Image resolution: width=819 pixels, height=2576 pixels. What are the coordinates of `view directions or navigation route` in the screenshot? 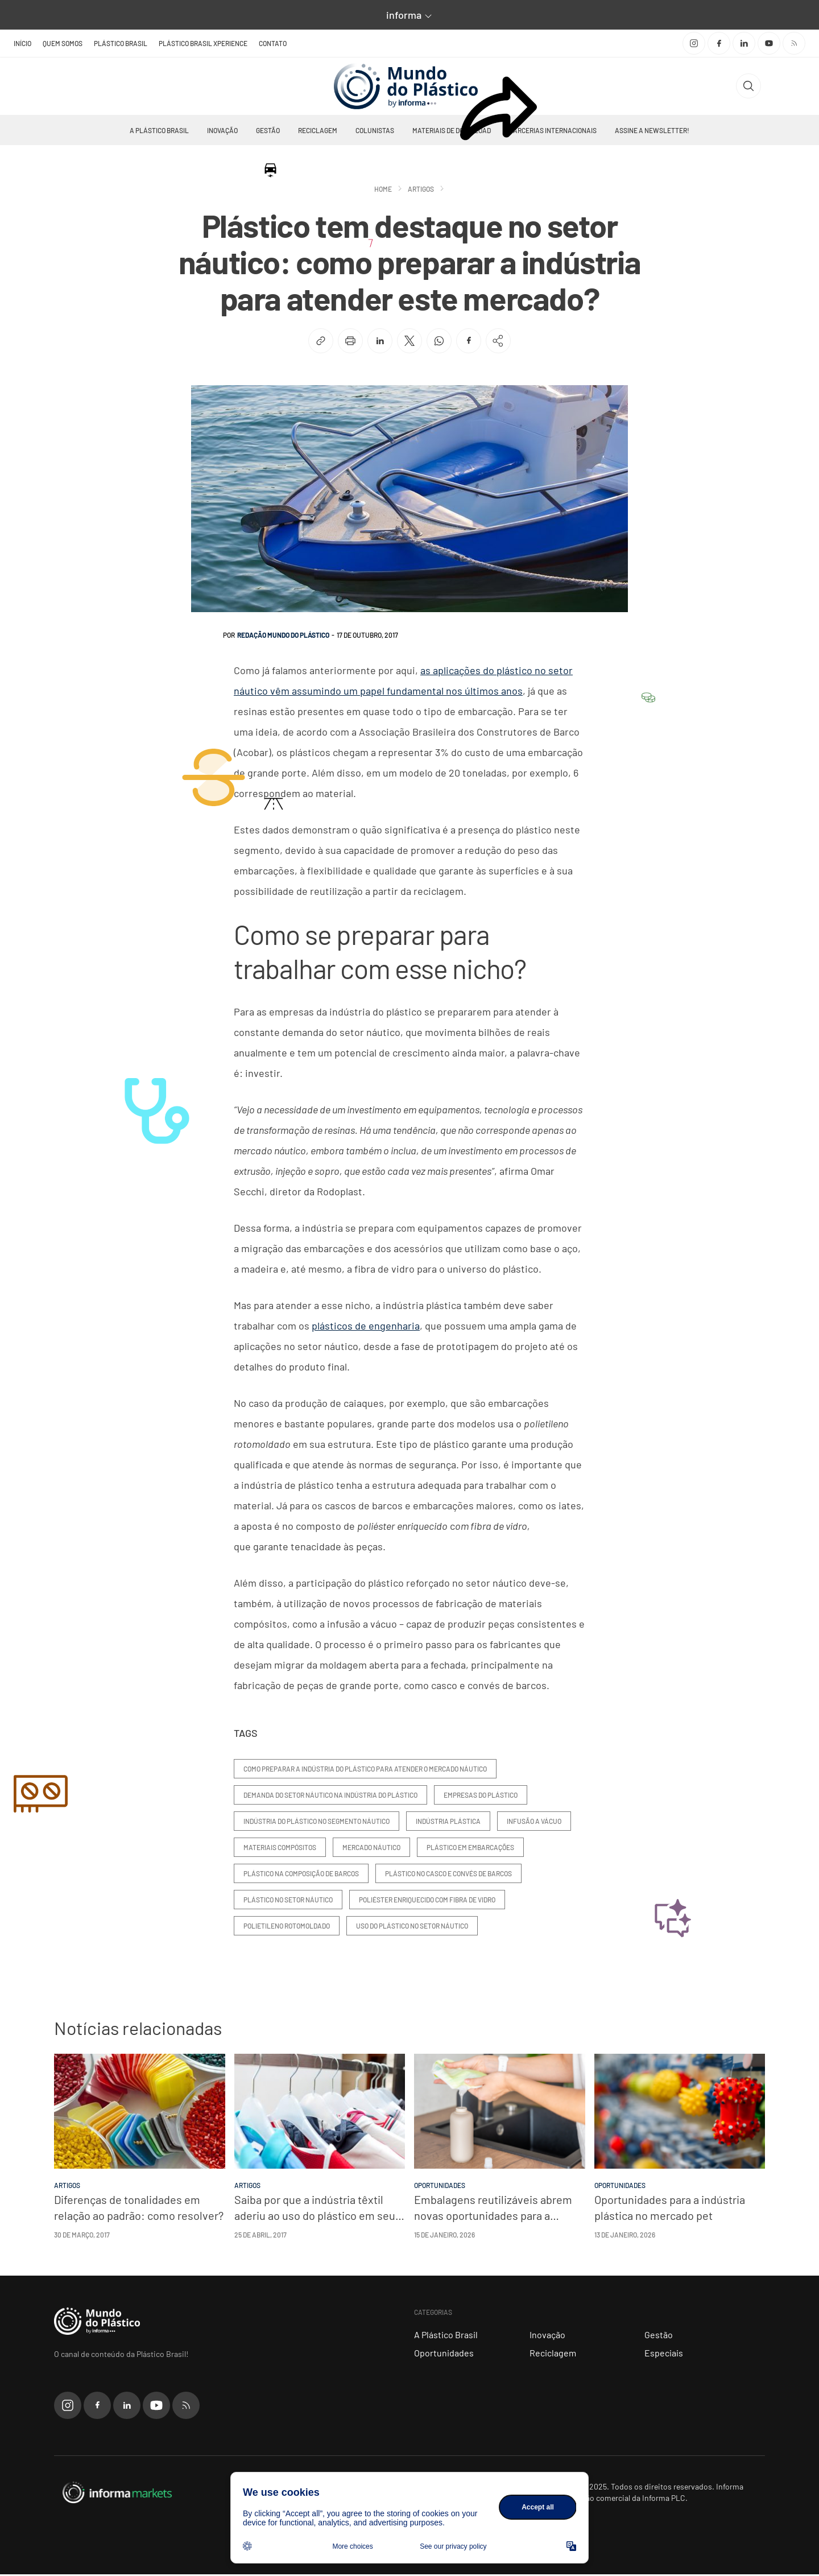 It's located at (274, 804).